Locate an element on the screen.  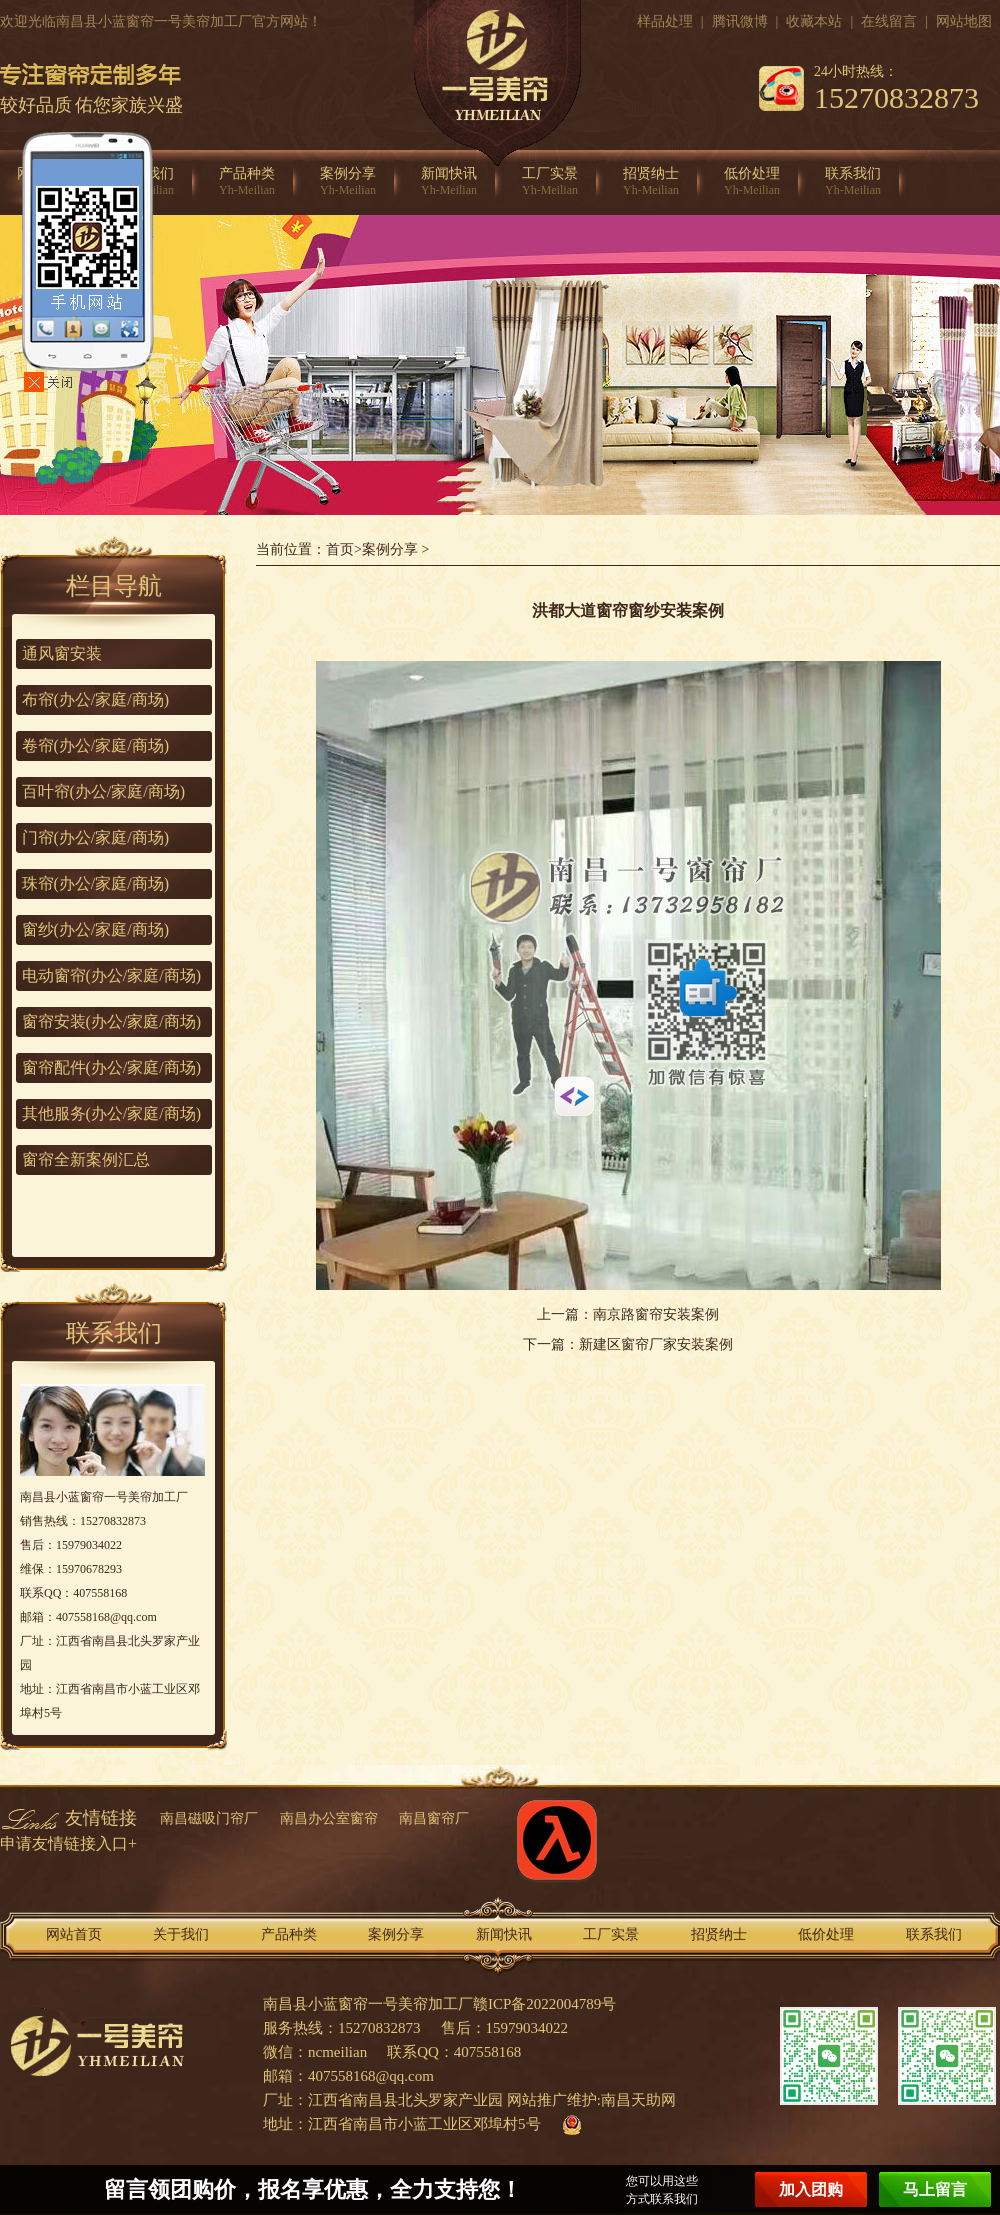
open smartgit version control client is located at coordinates (574, 1096).